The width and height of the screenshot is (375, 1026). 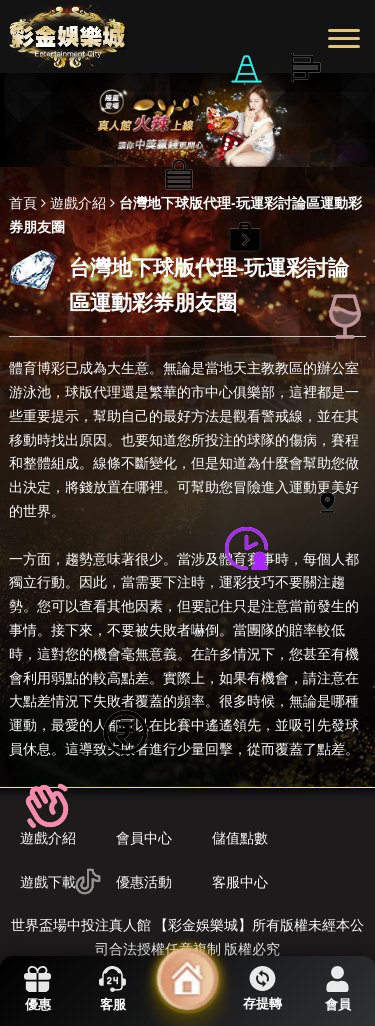 I want to click on send a greeting or wave to someone, so click(x=47, y=806).